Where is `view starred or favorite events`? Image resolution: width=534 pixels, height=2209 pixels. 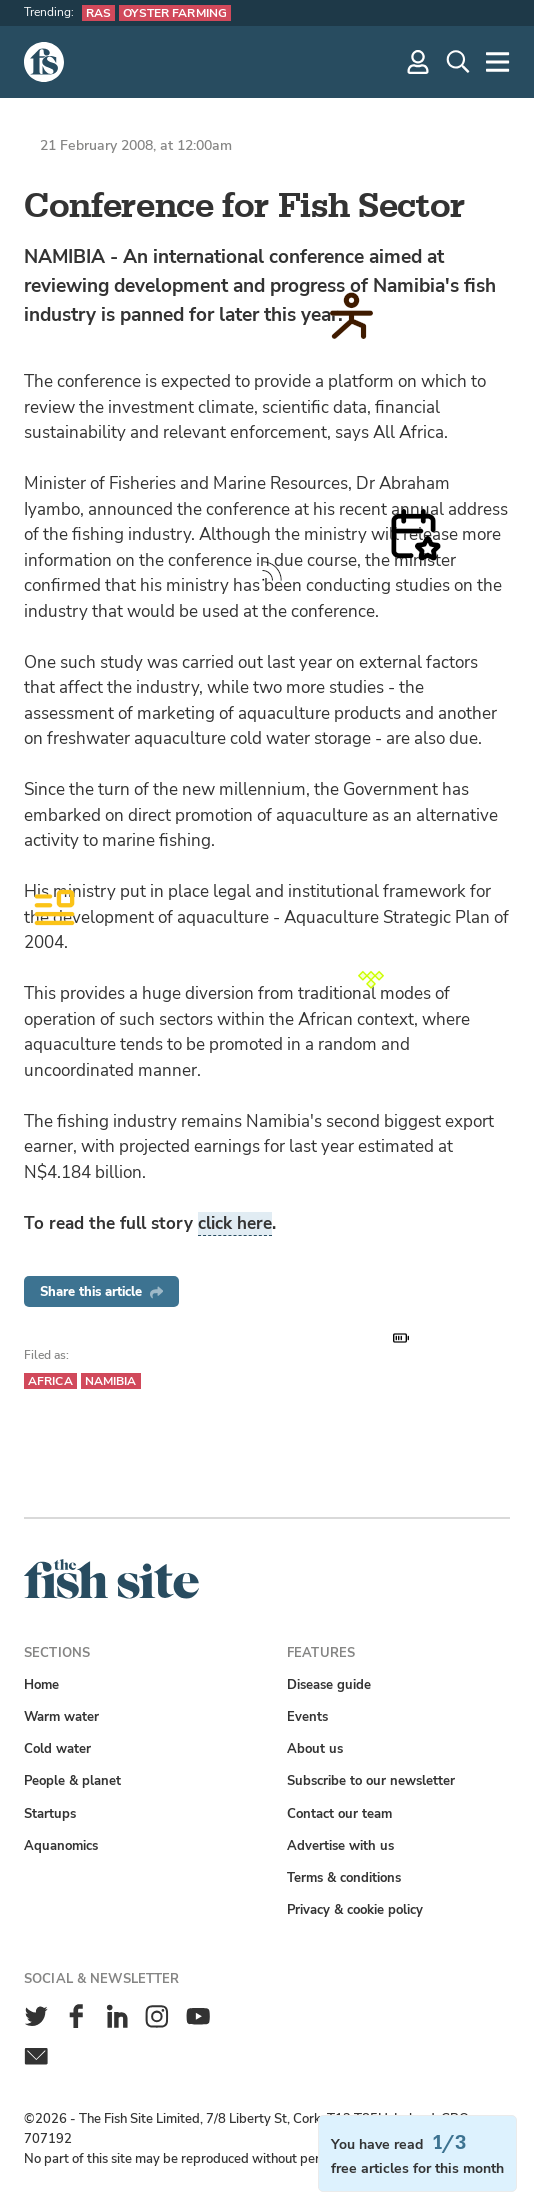 view starred or favorite events is located at coordinates (413, 533).